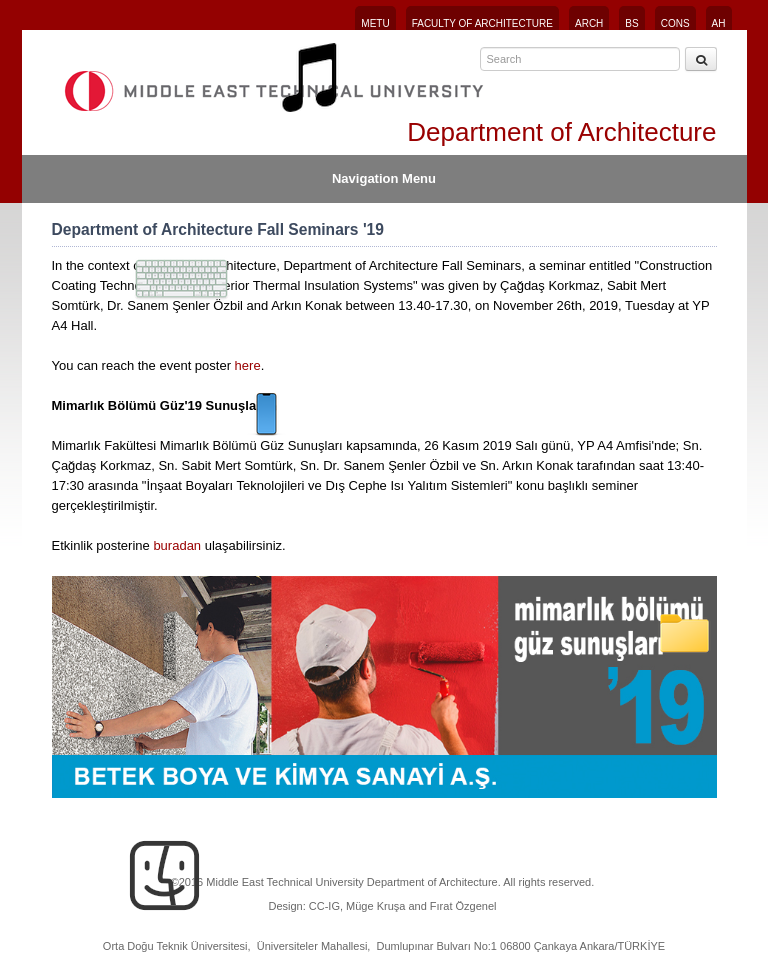 The height and width of the screenshot is (978, 768). I want to click on open file manager, so click(164, 875).